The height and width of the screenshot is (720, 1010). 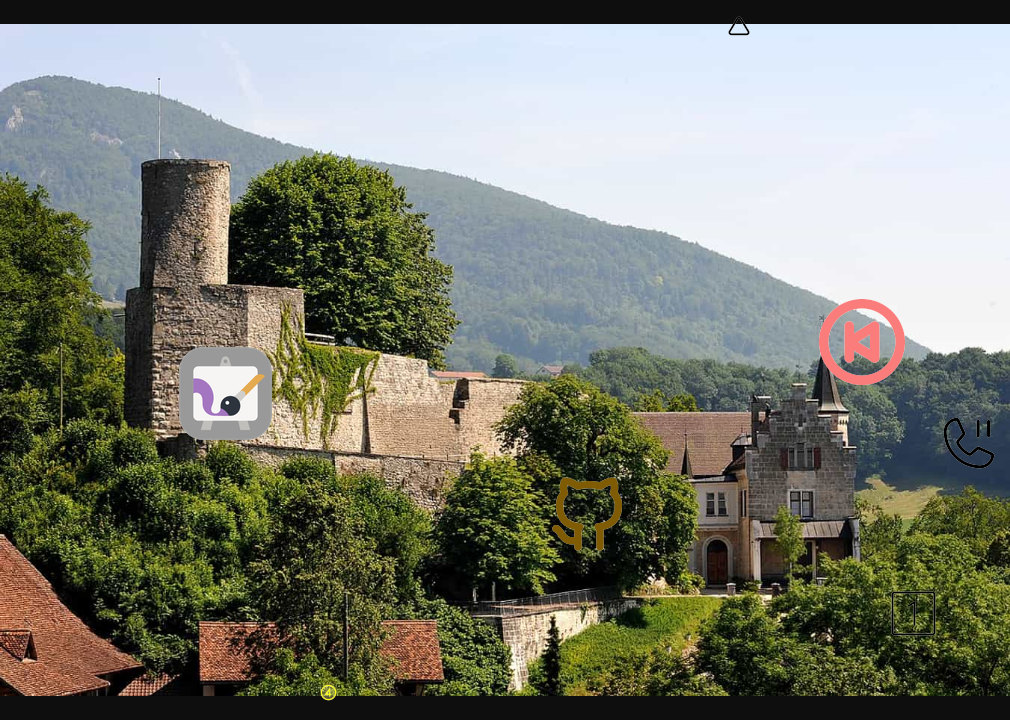 What do you see at coordinates (913, 613) in the screenshot?
I see `indicates the first step in a process` at bounding box center [913, 613].